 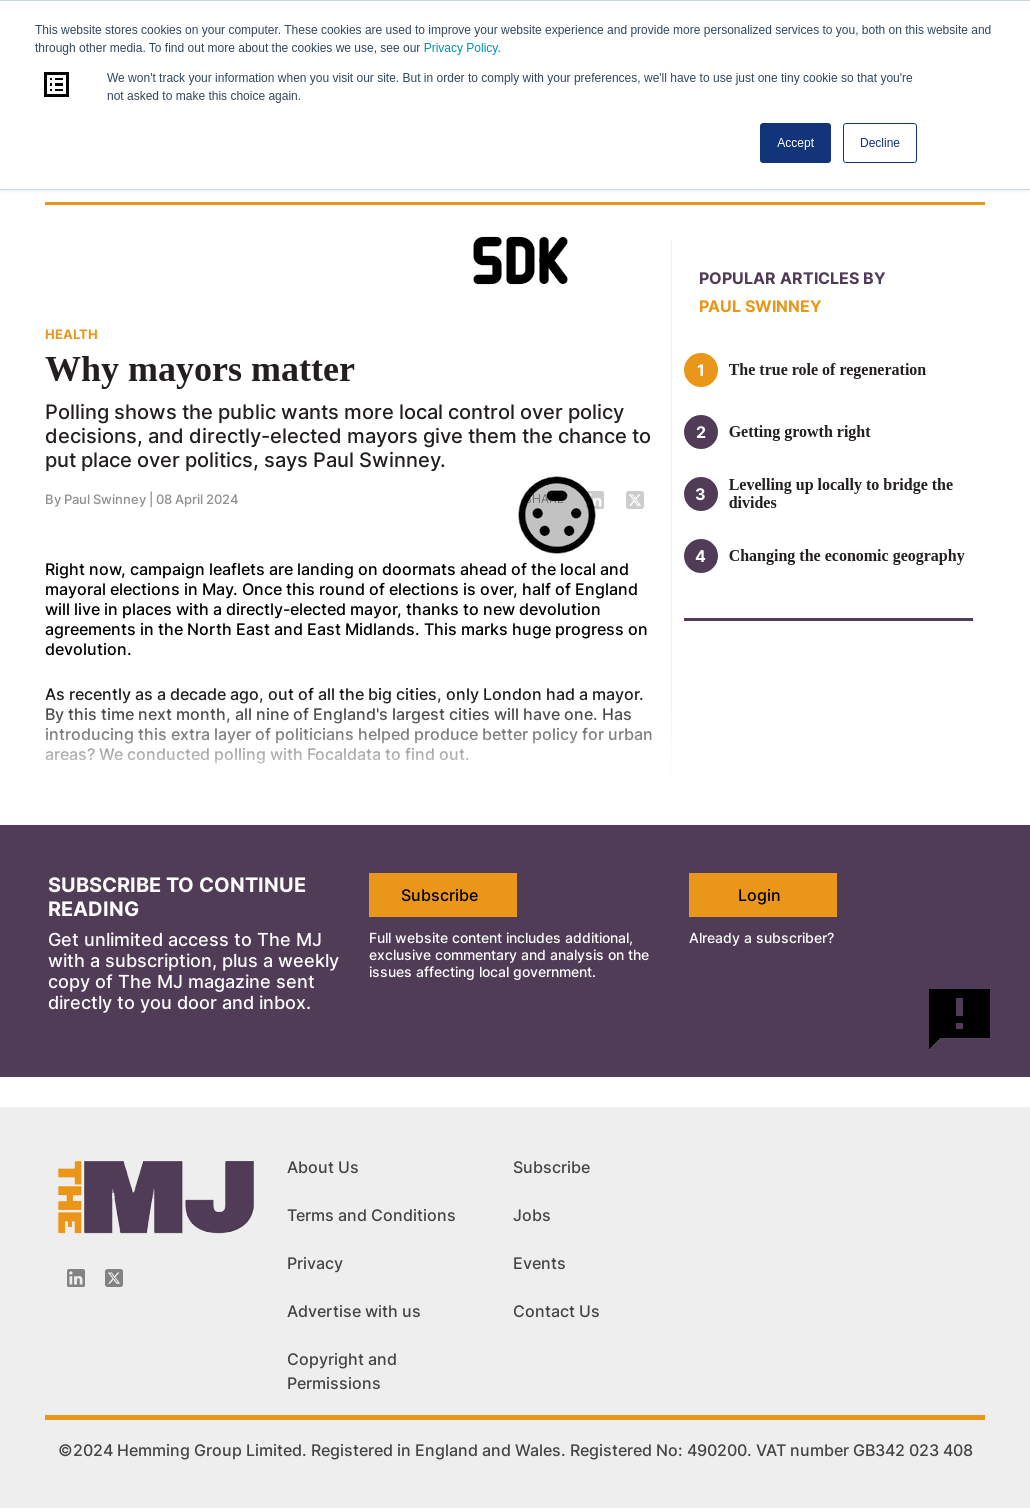 I want to click on access software development kit resources, so click(x=520, y=260).